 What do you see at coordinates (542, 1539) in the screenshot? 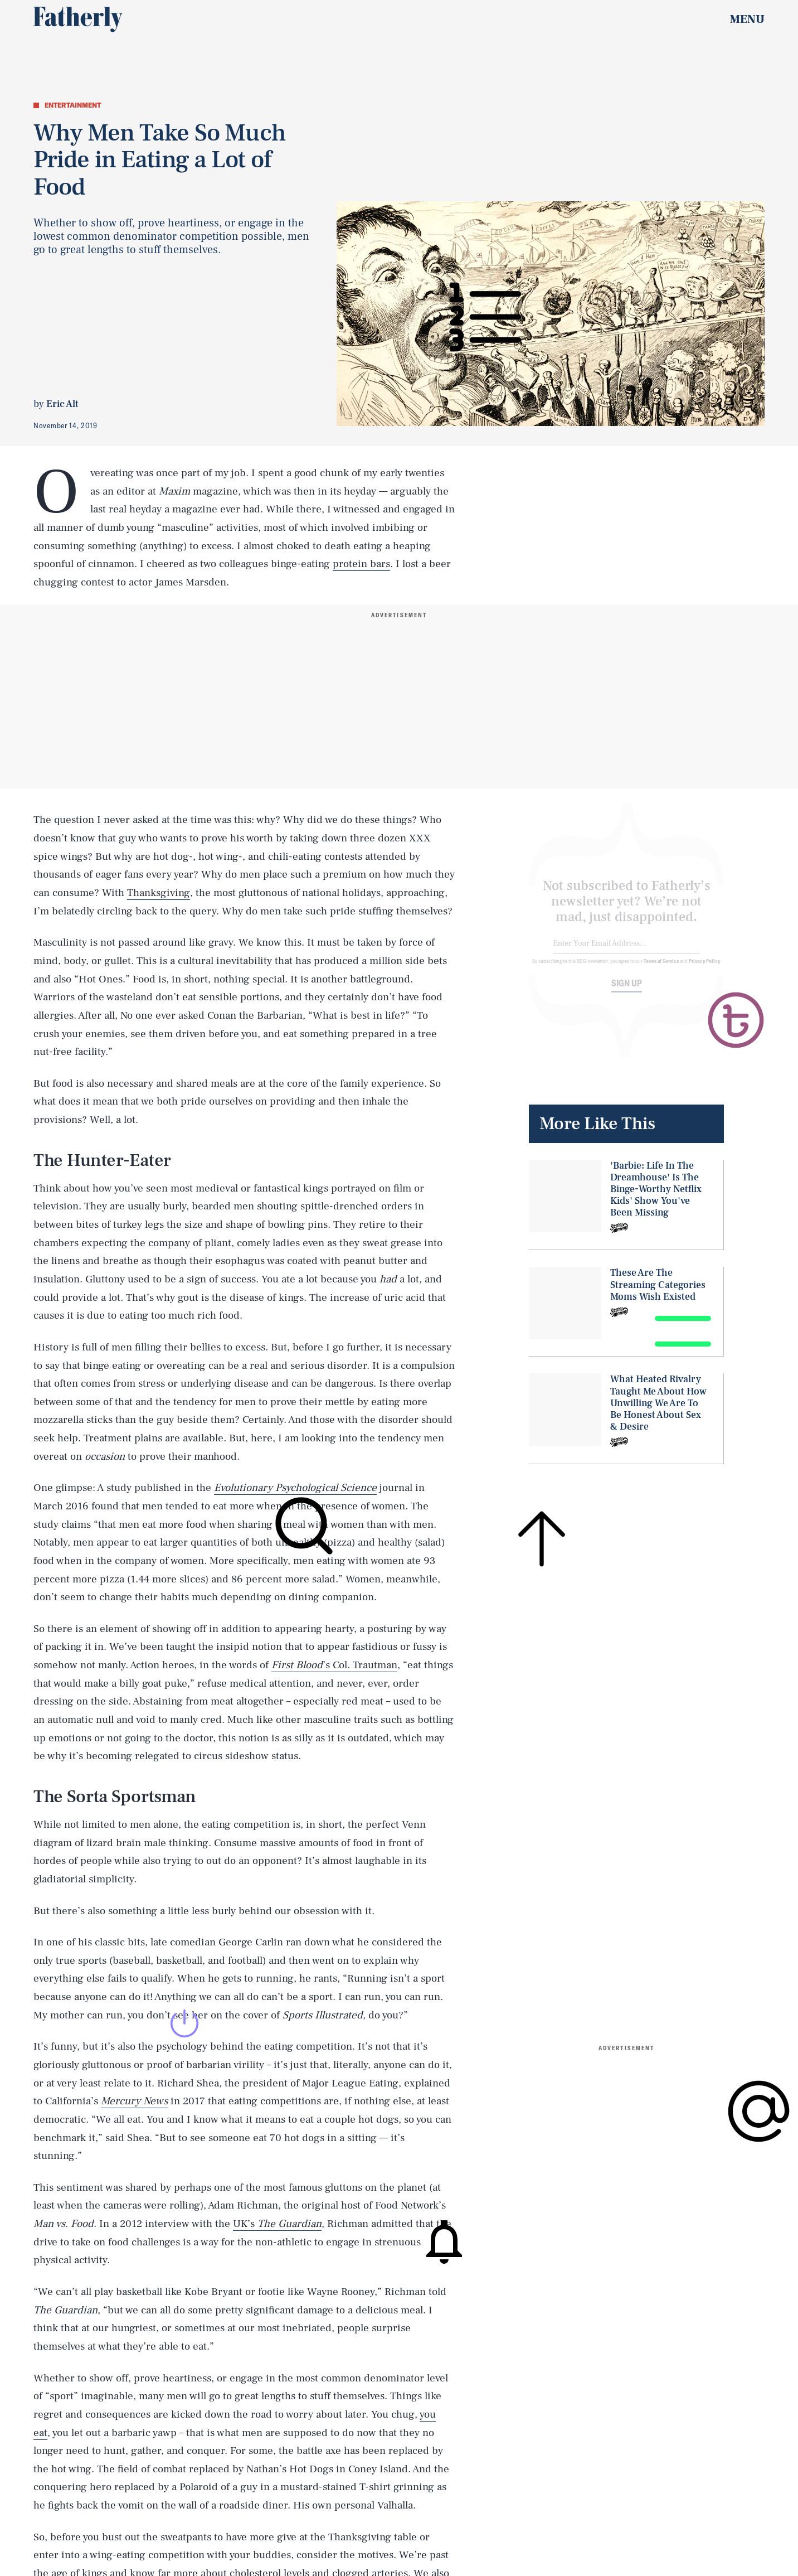
I see `scroll to top of page` at bounding box center [542, 1539].